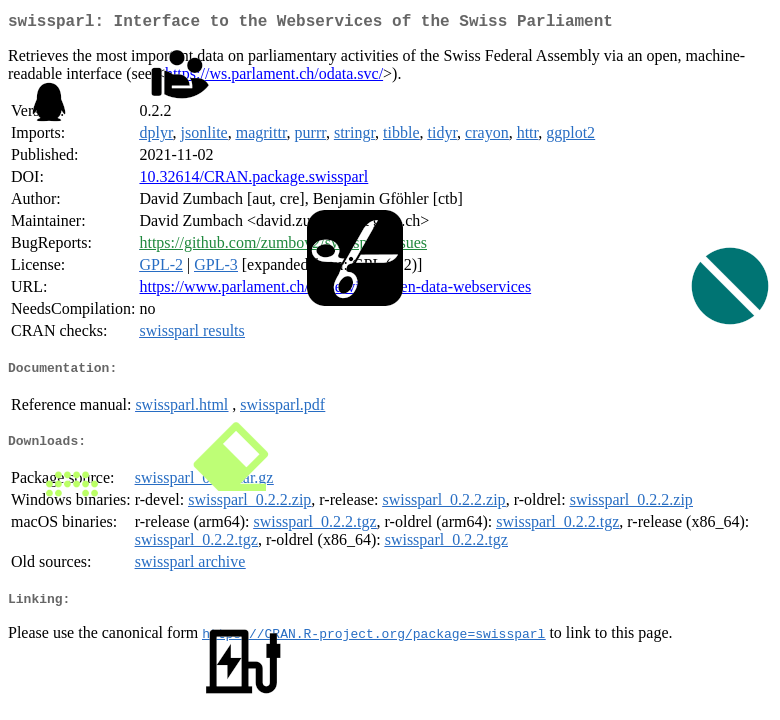  What do you see at coordinates (355, 258) in the screenshot?
I see `knip app logo` at bounding box center [355, 258].